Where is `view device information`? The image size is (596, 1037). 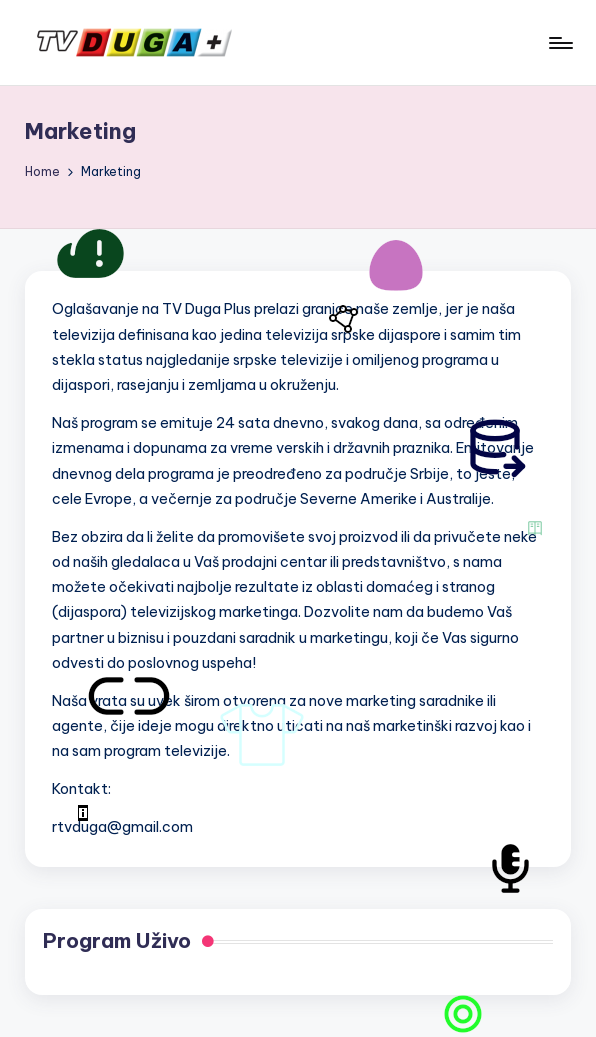
view device information is located at coordinates (83, 813).